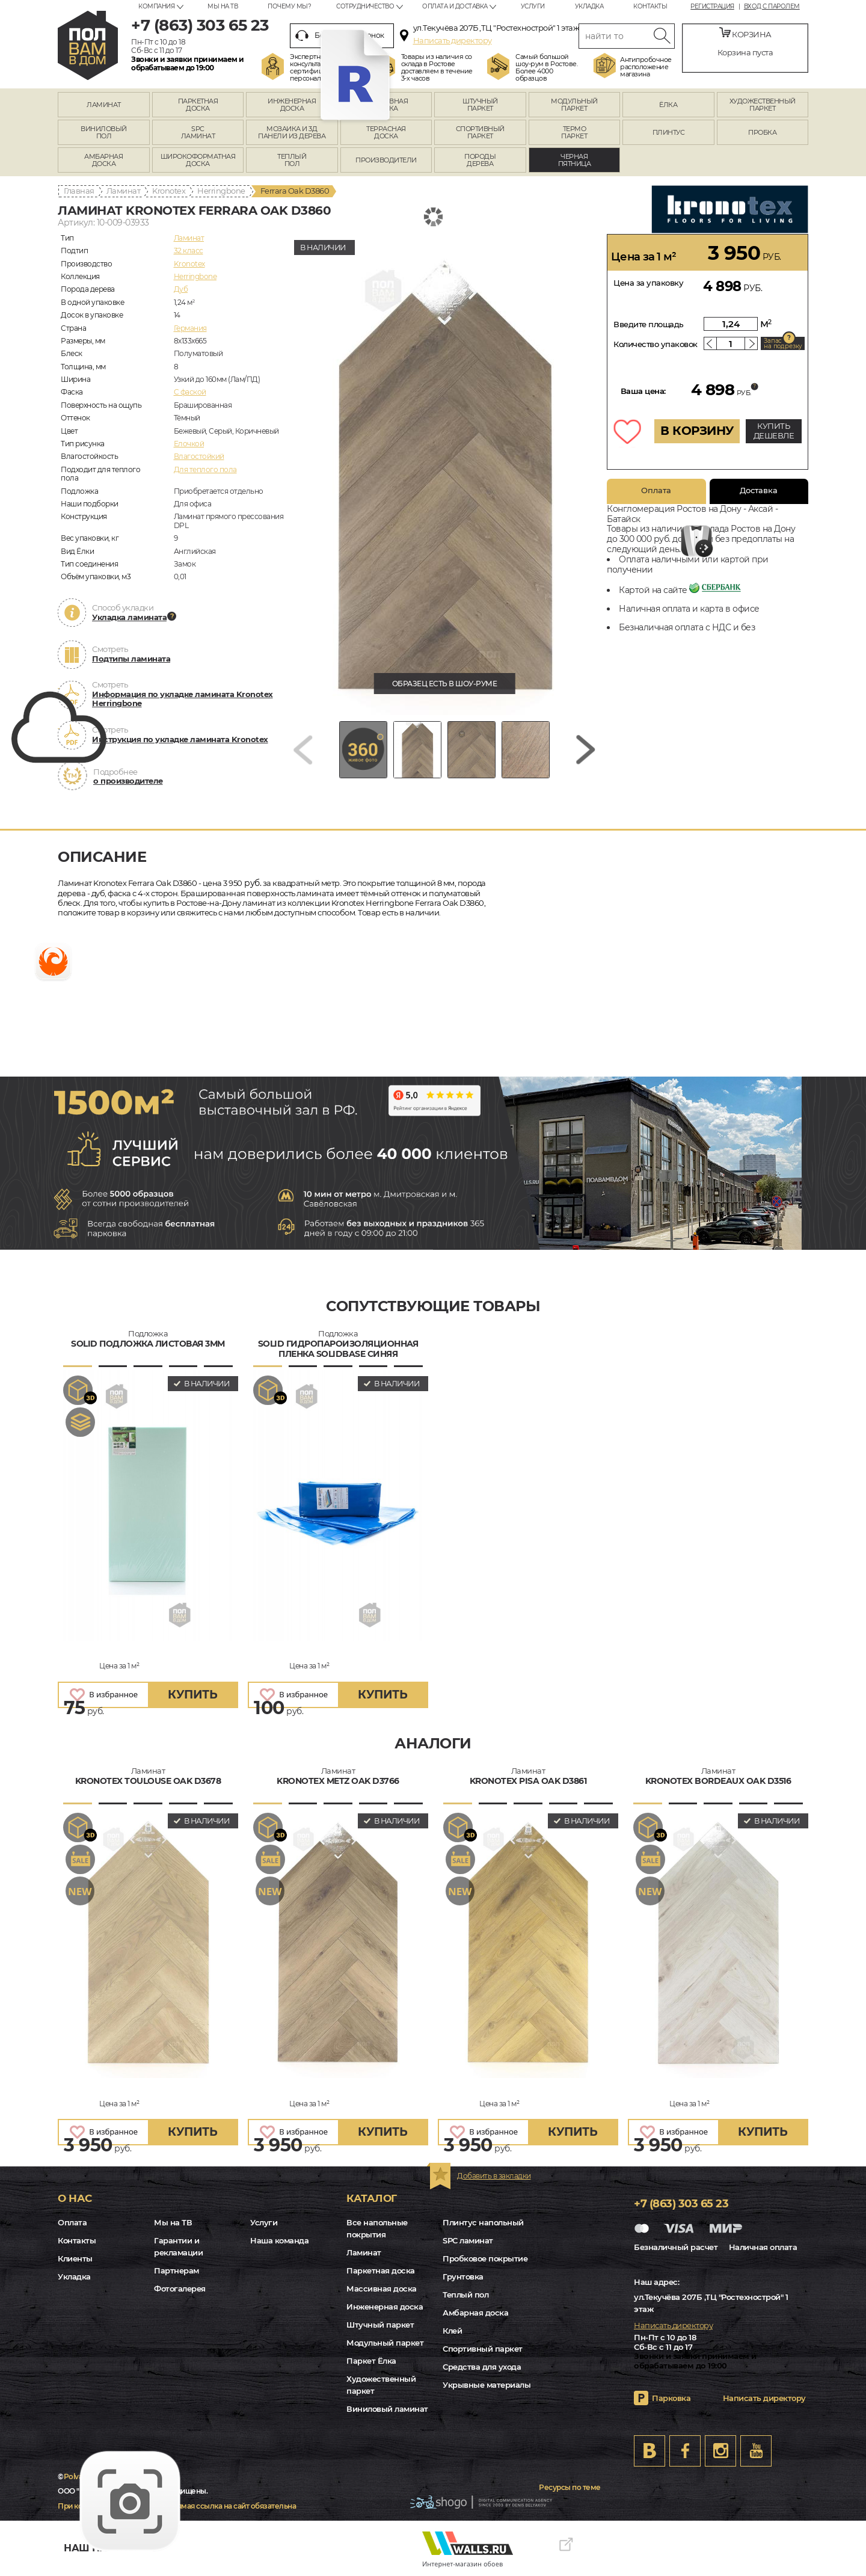  What do you see at coordinates (59, 727) in the screenshot?
I see `view weather information` at bounding box center [59, 727].